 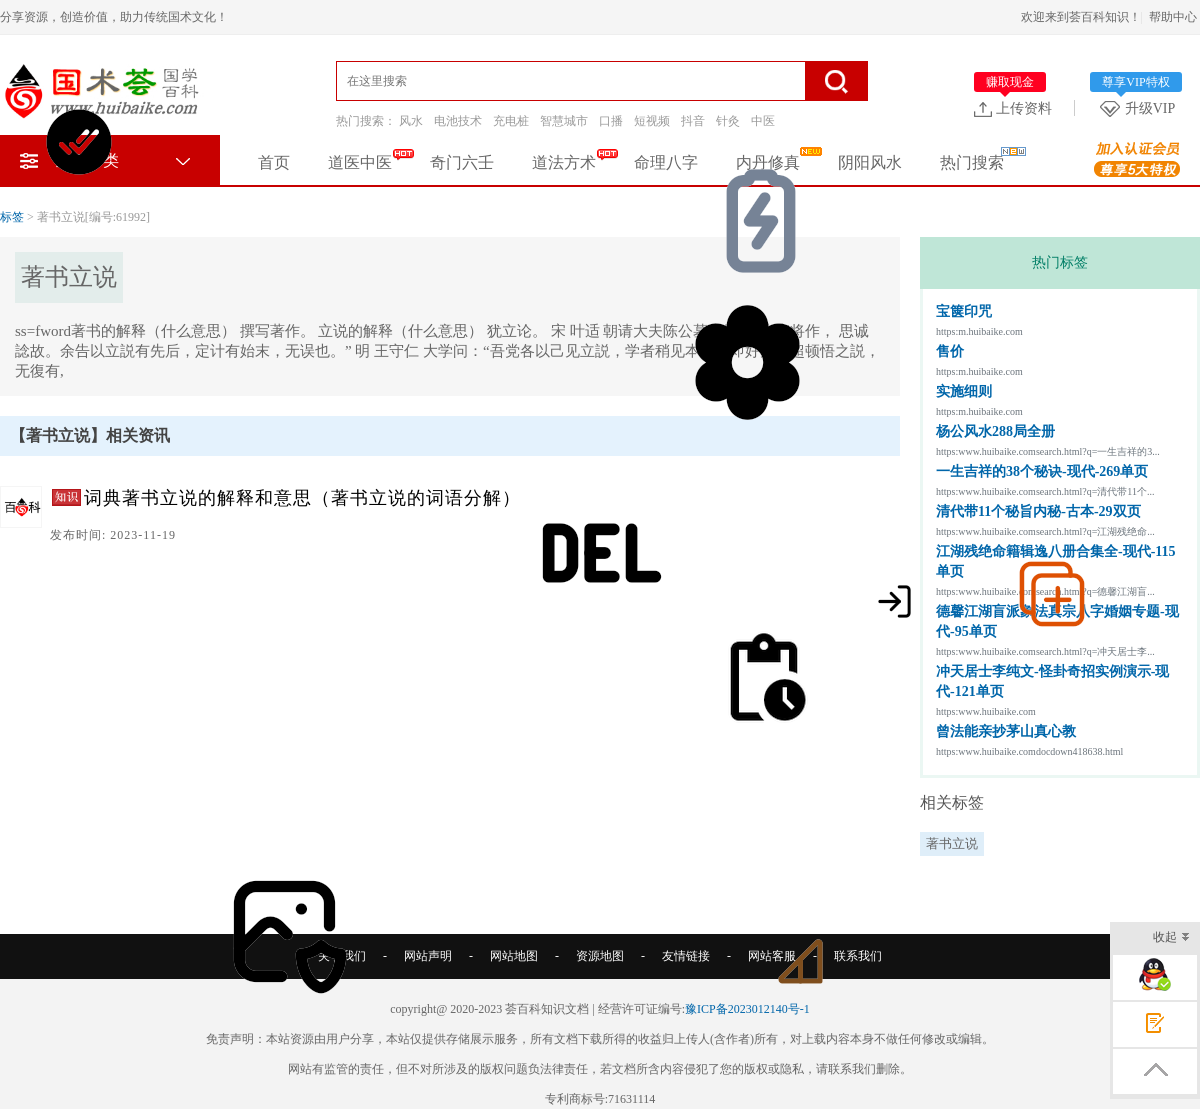 What do you see at coordinates (79, 142) in the screenshot?
I see `indicates task or item has been fully completed` at bounding box center [79, 142].